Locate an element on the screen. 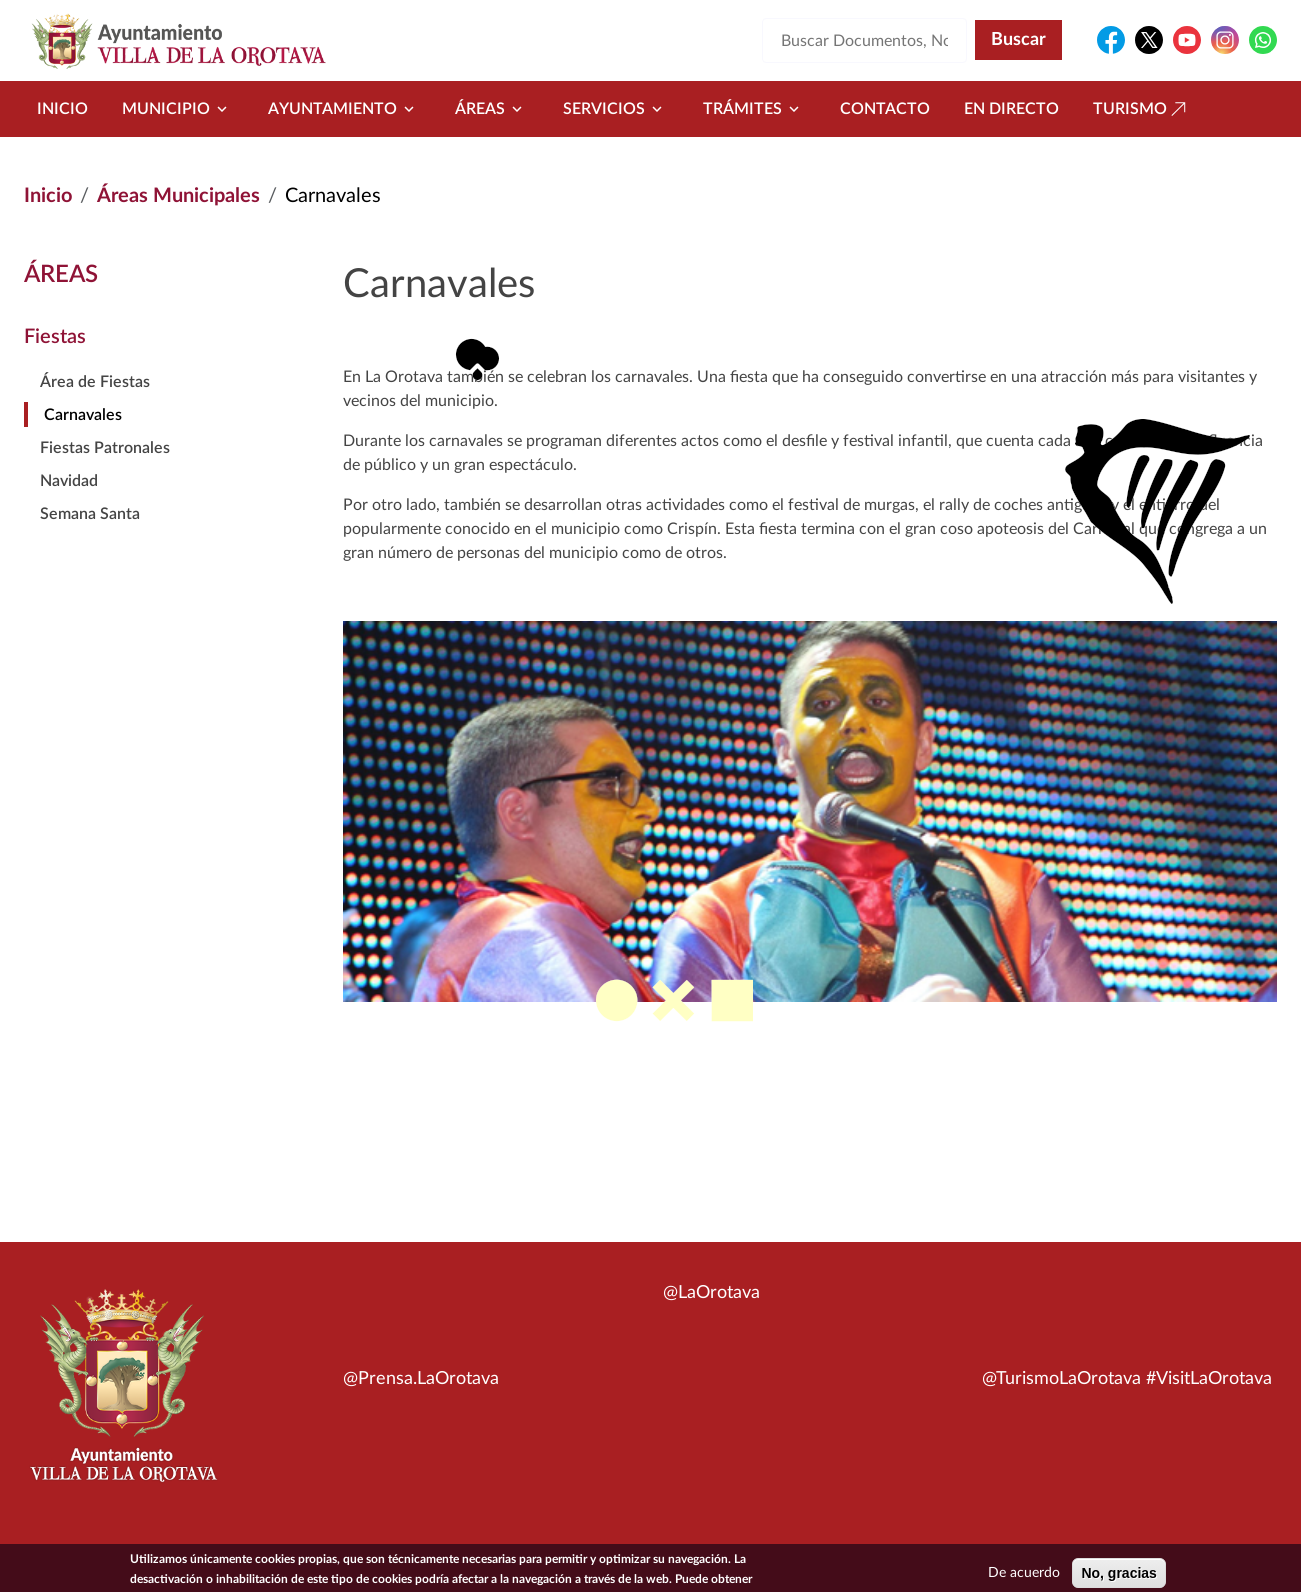 The image size is (1301, 1592). open the Ryanair app is located at coordinates (1157, 511).